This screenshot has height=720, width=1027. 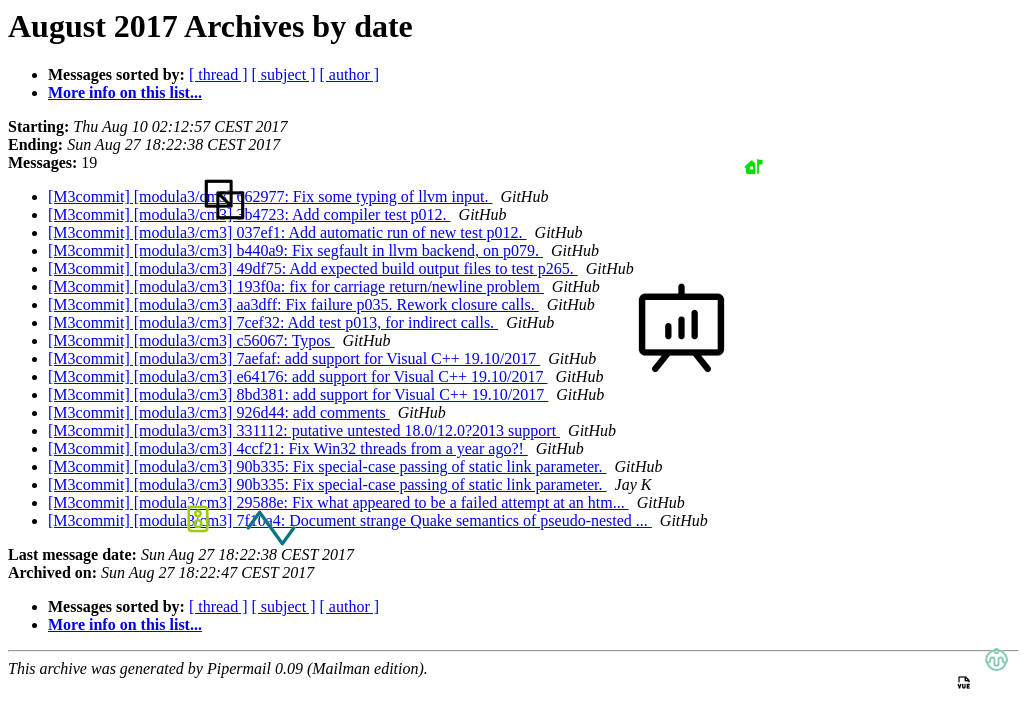 What do you see at coordinates (198, 519) in the screenshot?
I see `adjust audio or speaker settings` at bounding box center [198, 519].